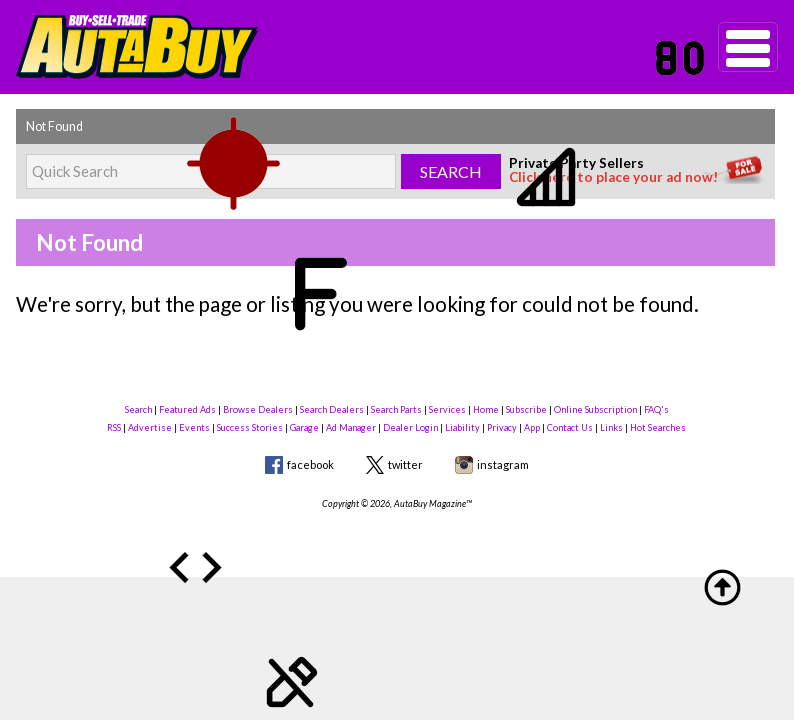 The image size is (794, 720). I want to click on editing is disabled, so click(291, 683).